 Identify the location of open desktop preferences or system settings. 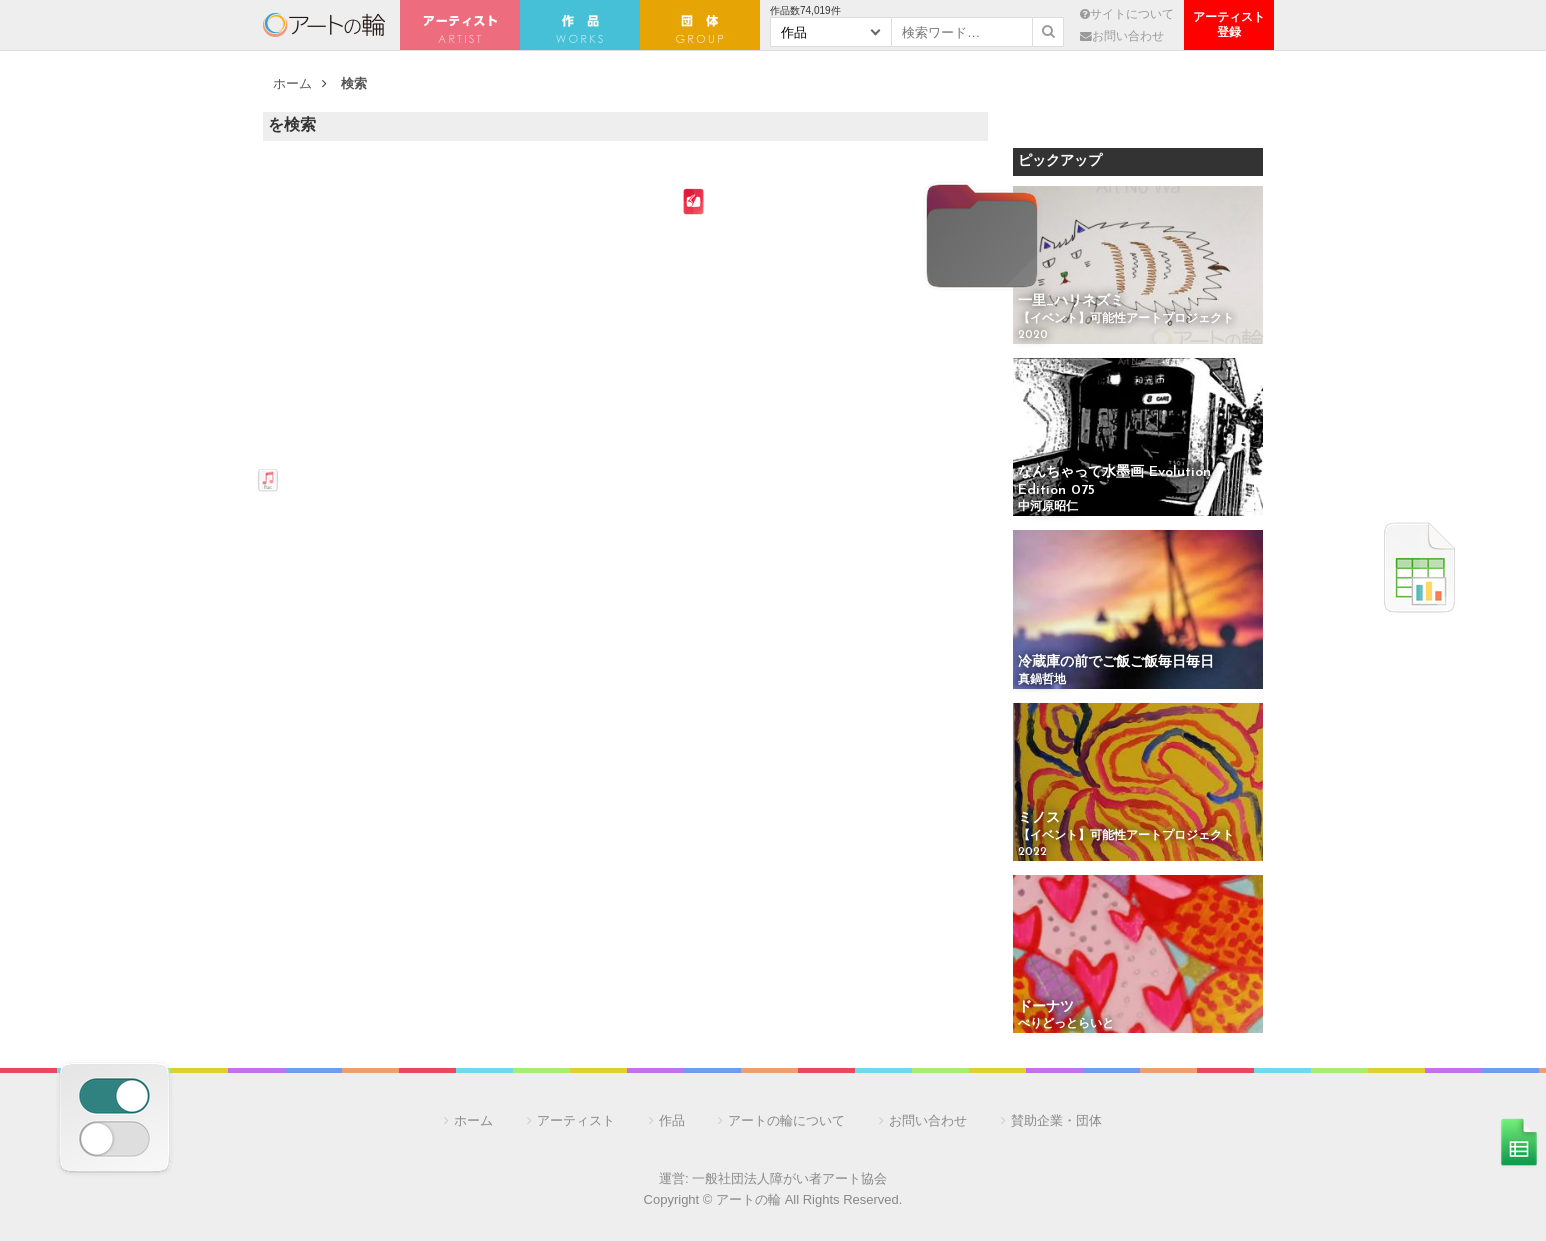
(114, 1117).